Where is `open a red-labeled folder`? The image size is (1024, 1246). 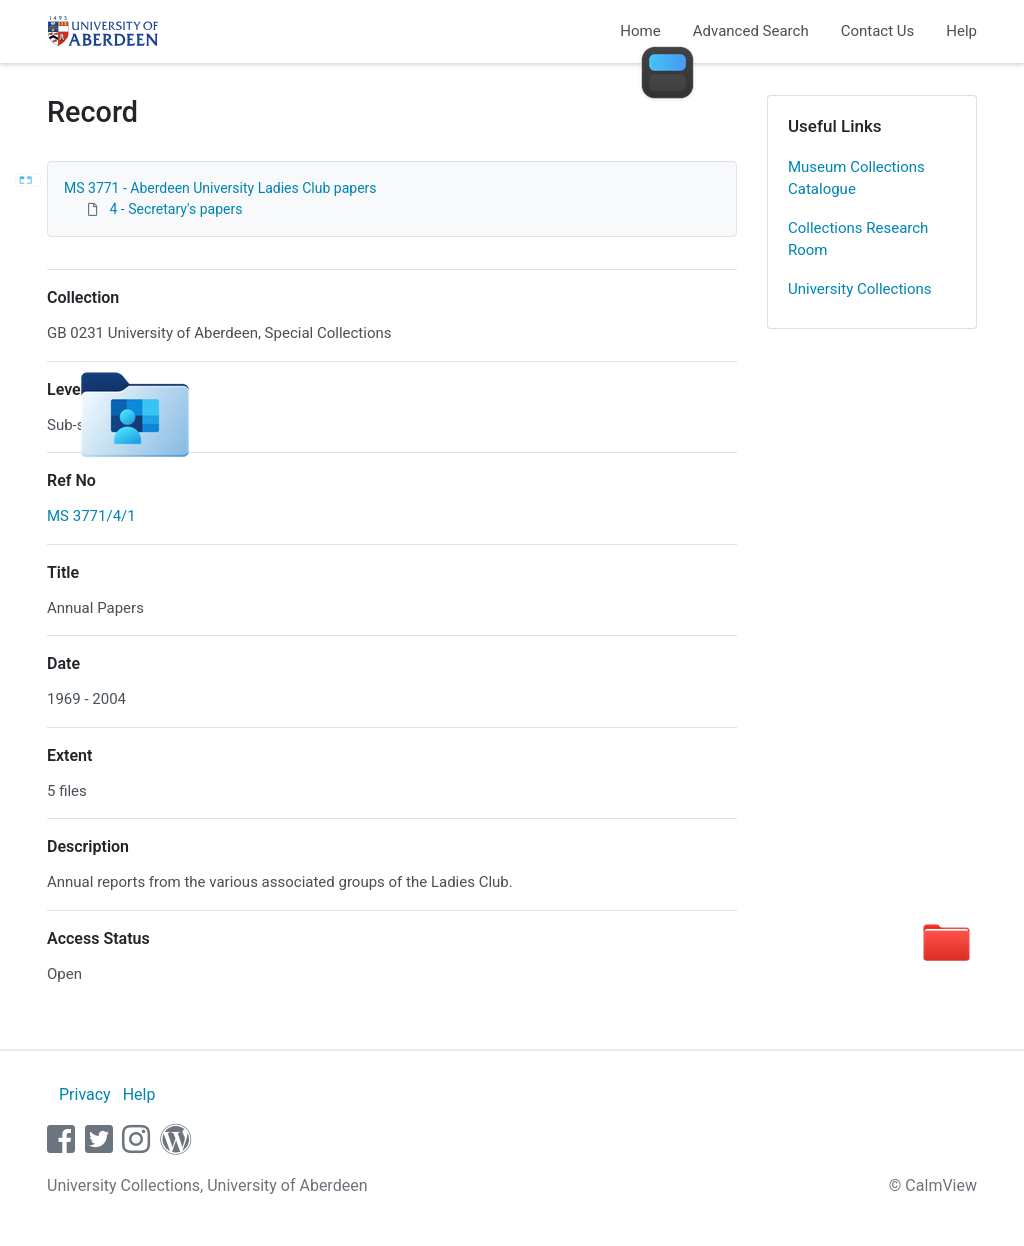
open a red-labeled folder is located at coordinates (946, 942).